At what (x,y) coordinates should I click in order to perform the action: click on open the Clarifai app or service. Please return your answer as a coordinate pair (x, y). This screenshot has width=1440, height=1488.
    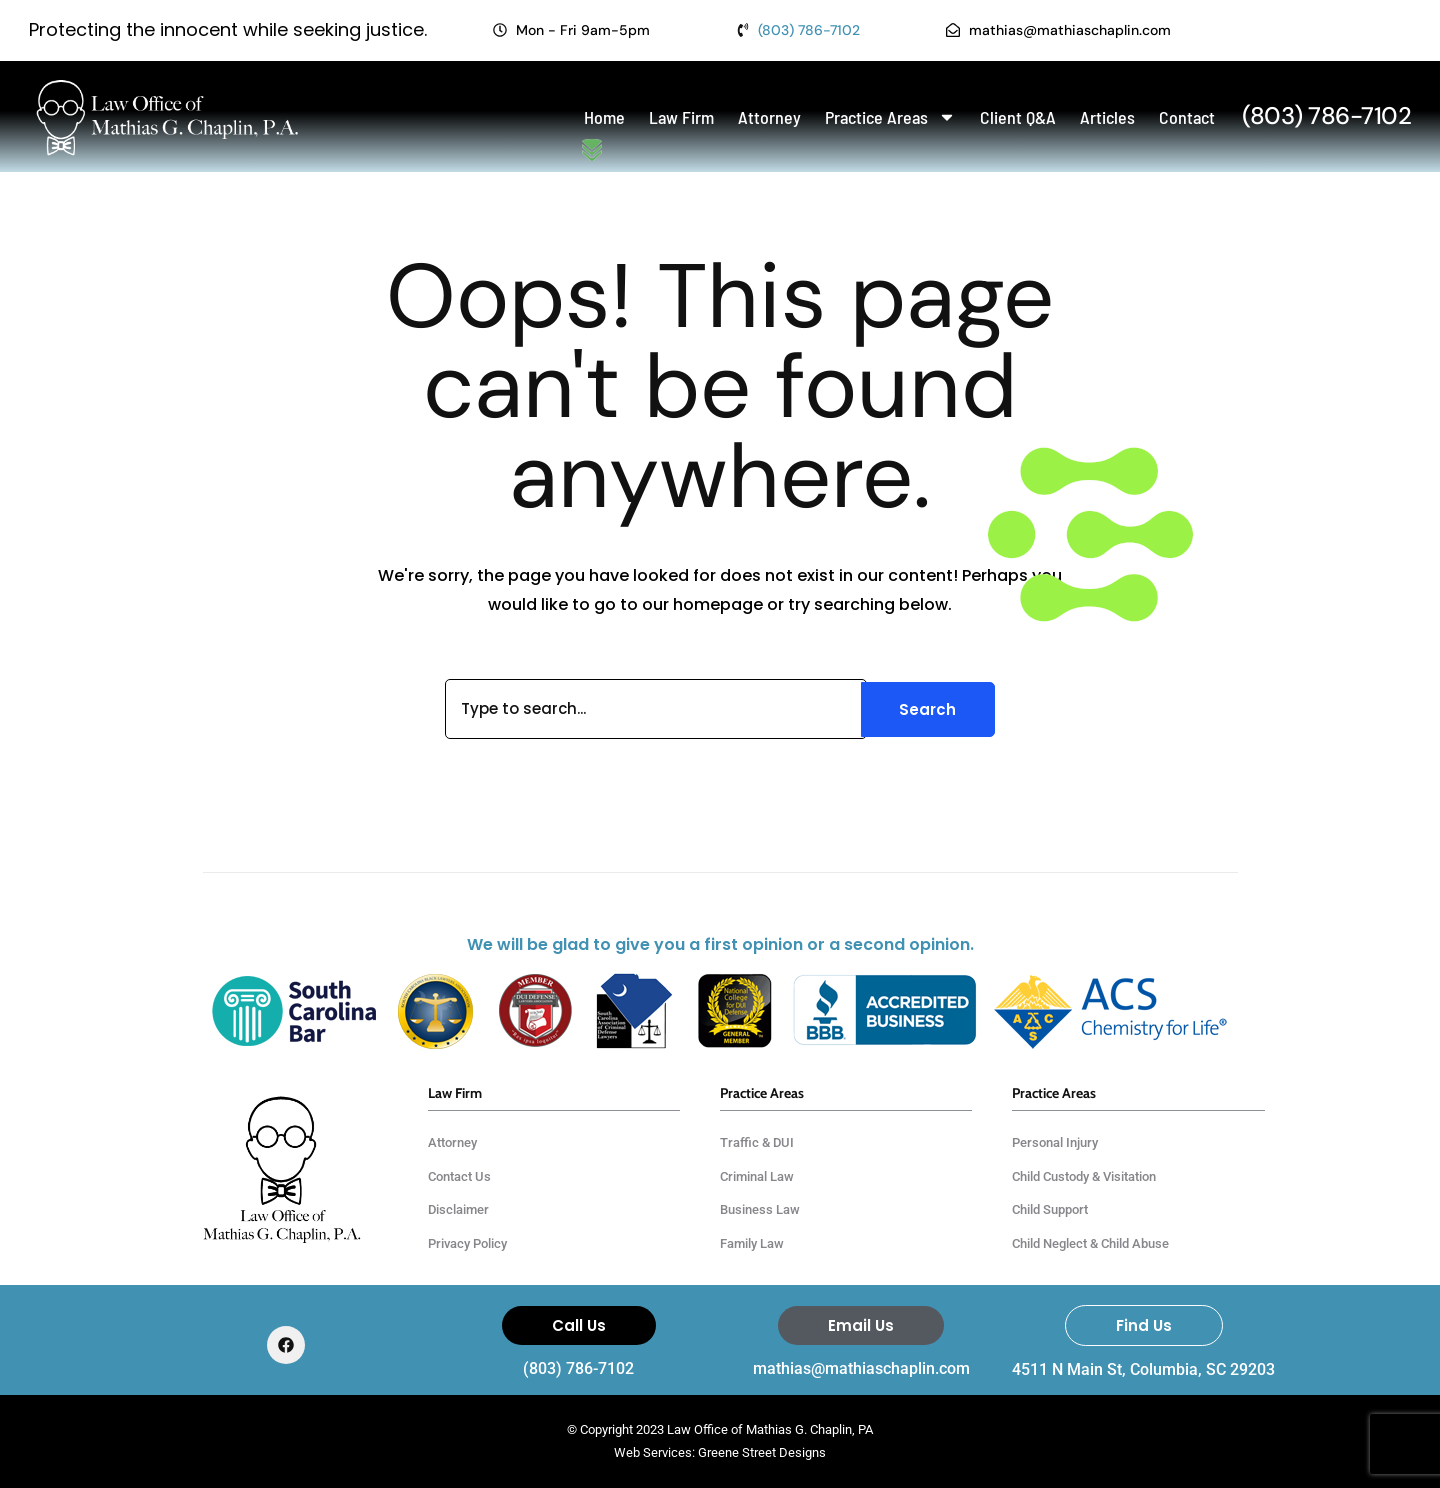
    Looking at the image, I should click on (1090, 534).